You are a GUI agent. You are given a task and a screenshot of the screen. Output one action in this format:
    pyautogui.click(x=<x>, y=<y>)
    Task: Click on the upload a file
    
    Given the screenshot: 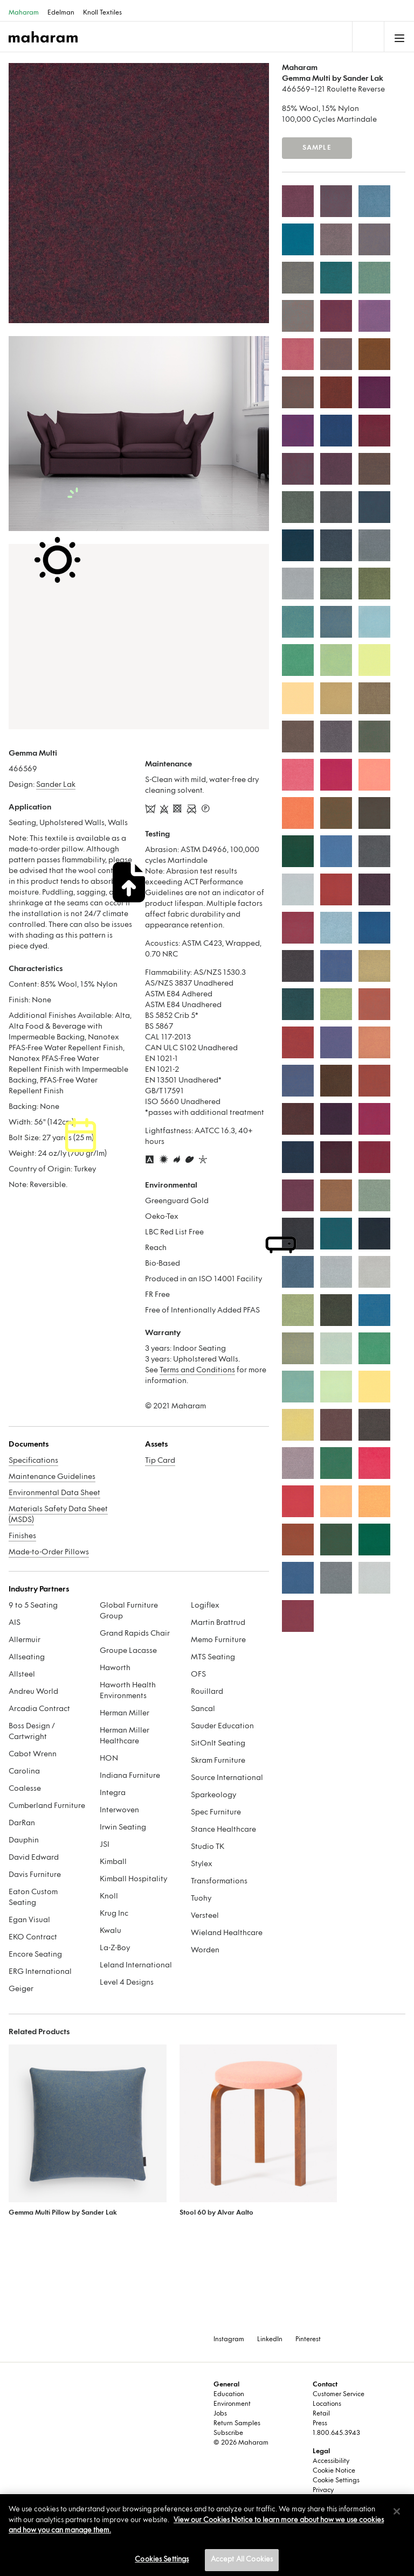 What is the action you would take?
    pyautogui.click(x=129, y=882)
    